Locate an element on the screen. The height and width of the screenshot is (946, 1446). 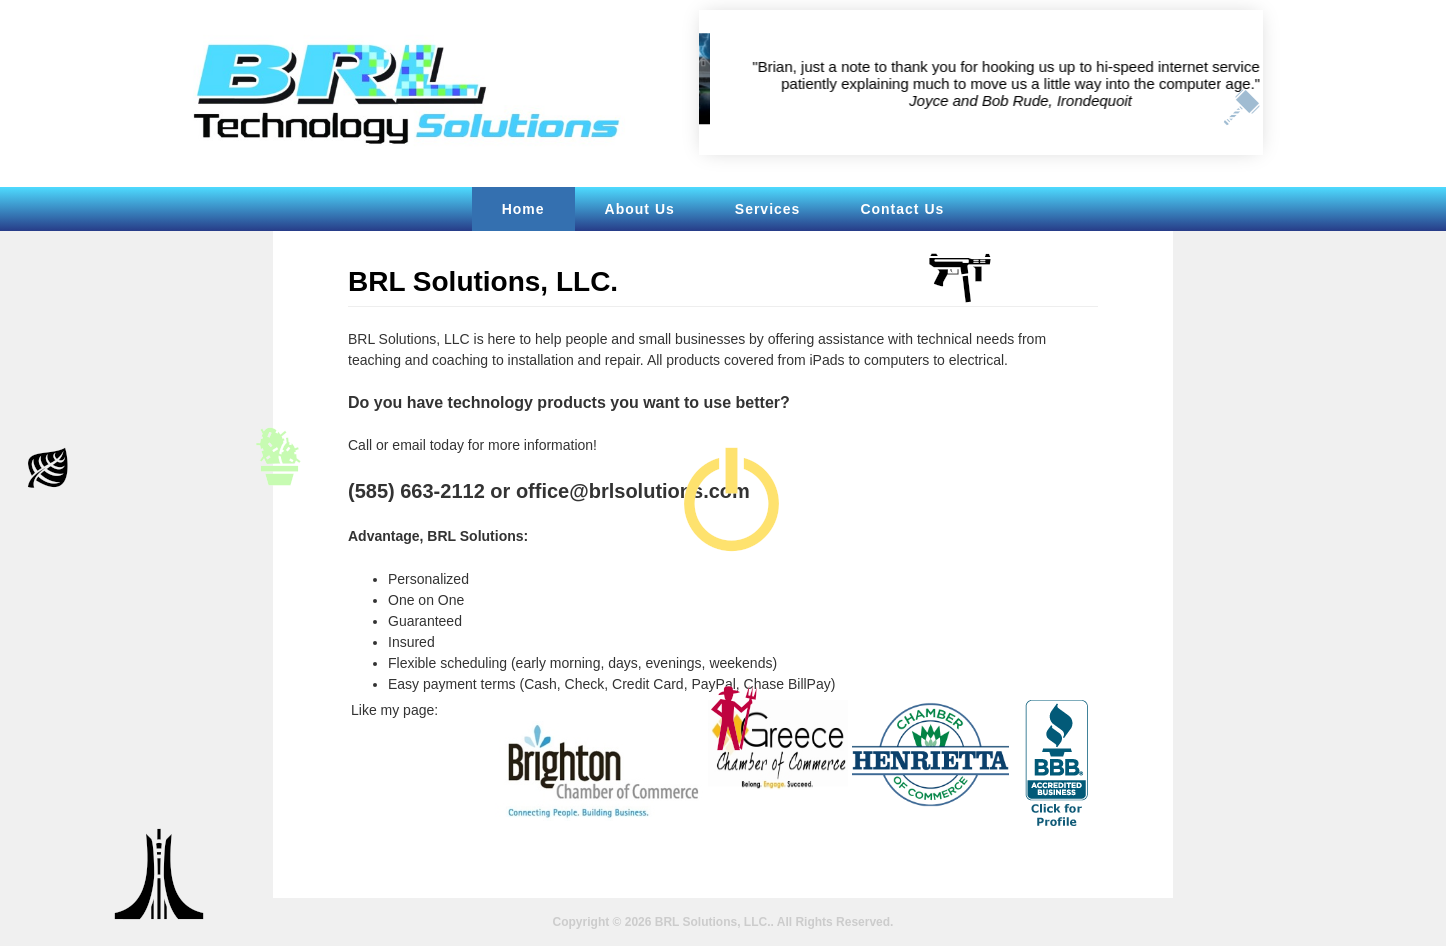
represents a plant or nature category is located at coordinates (47, 467).